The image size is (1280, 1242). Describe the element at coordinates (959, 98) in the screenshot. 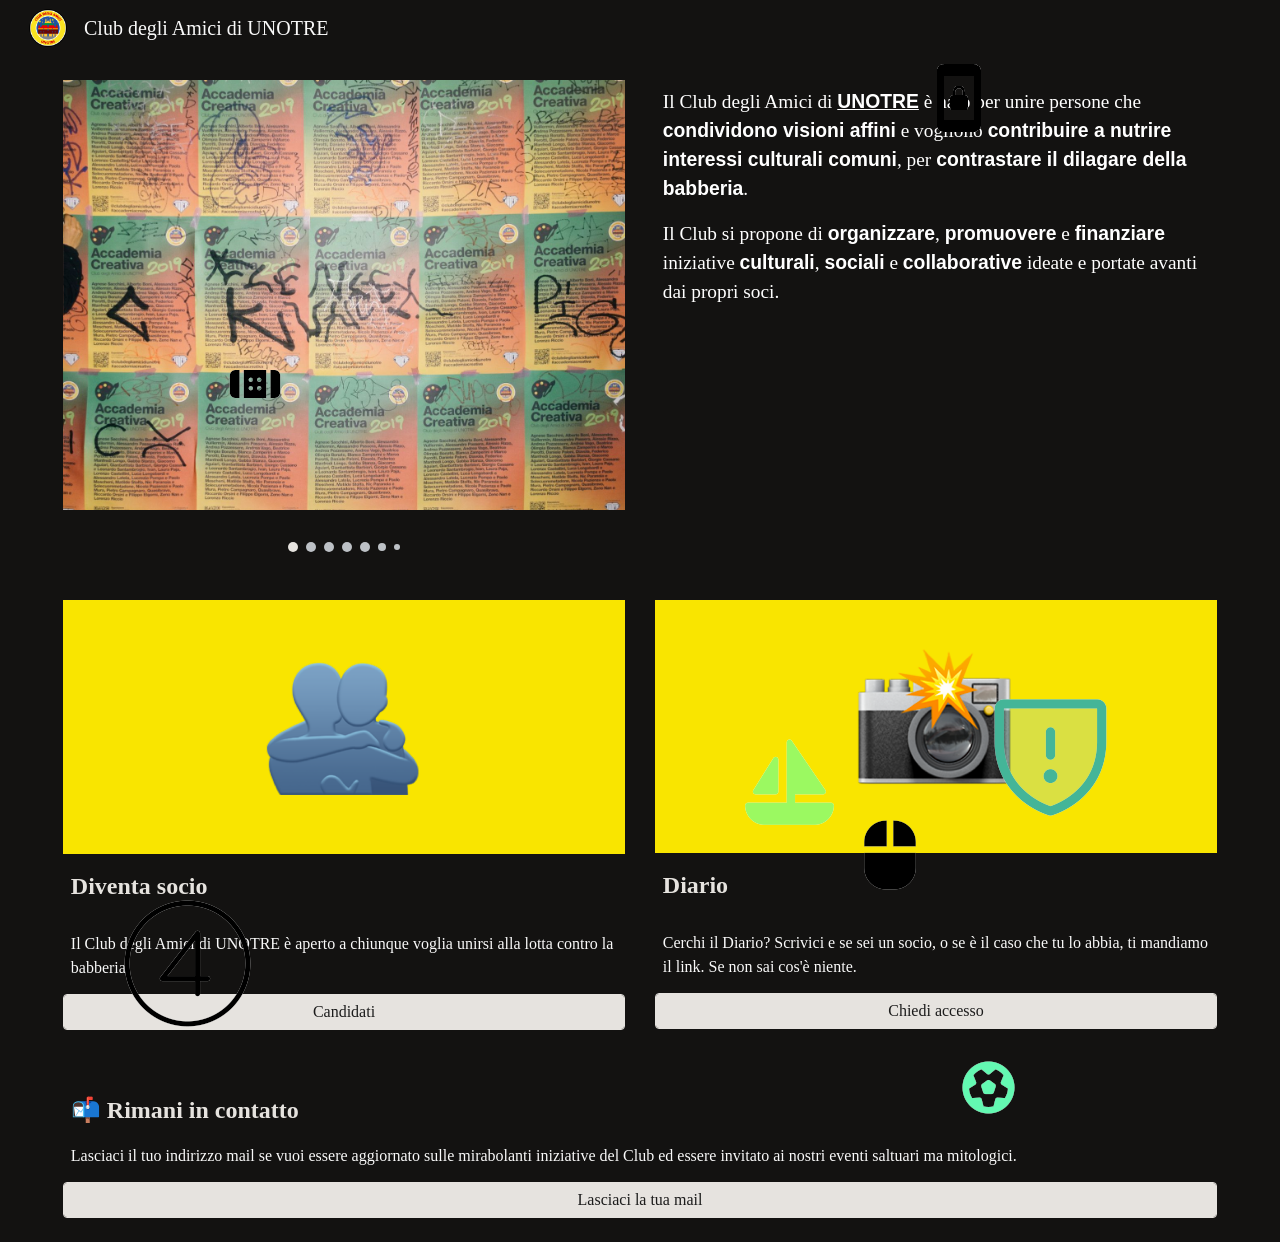

I see `lock screen in portrait orientation` at that location.